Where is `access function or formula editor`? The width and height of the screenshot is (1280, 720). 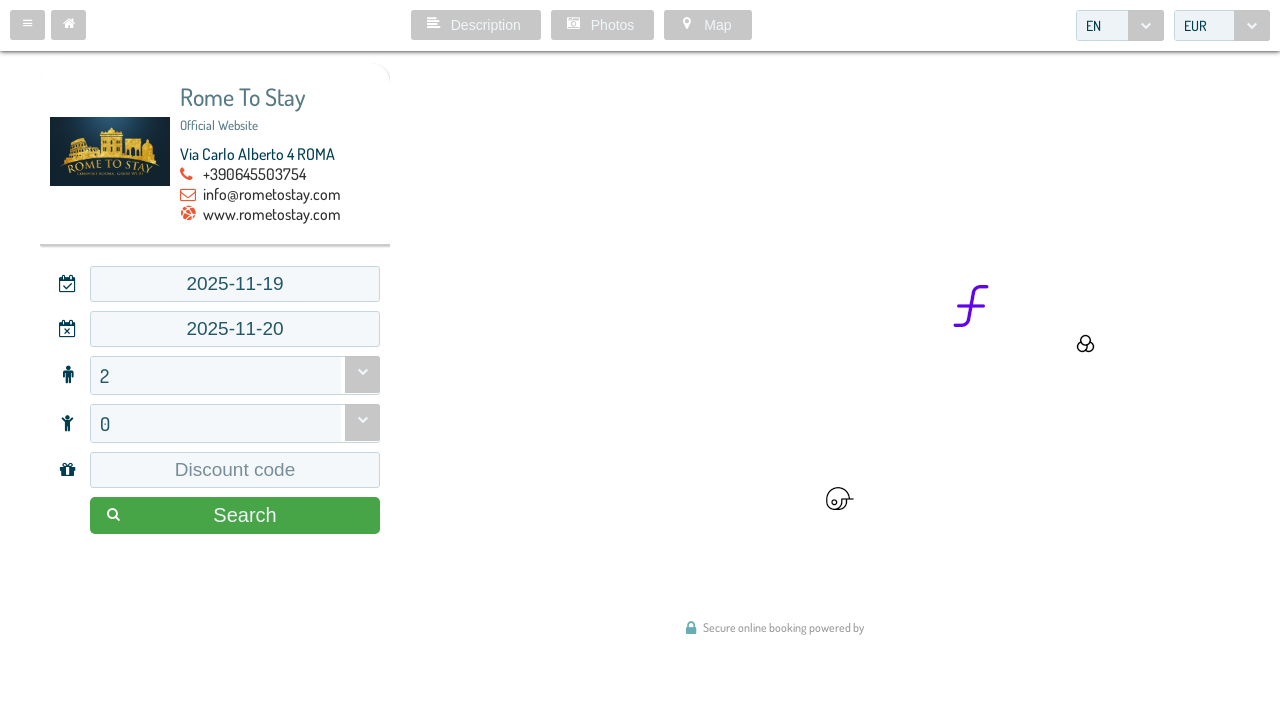
access function or formula editor is located at coordinates (971, 306).